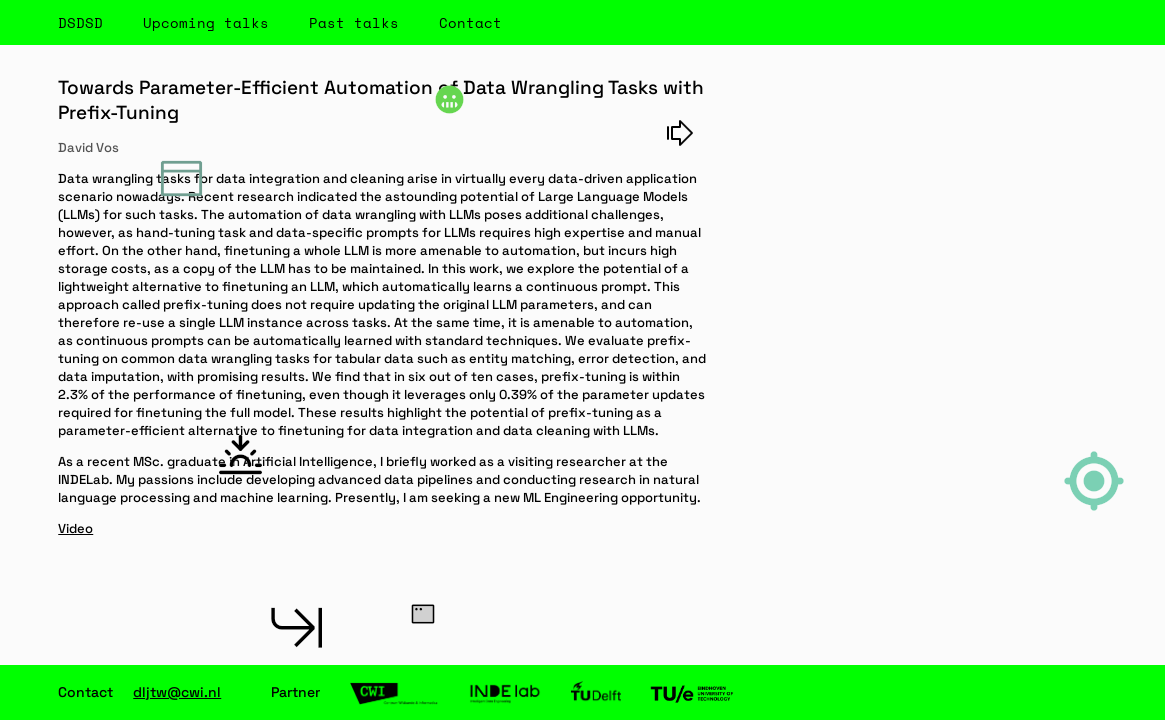 The height and width of the screenshot is (720, 1165). I want to click on open in a new window, so click(181, 178).